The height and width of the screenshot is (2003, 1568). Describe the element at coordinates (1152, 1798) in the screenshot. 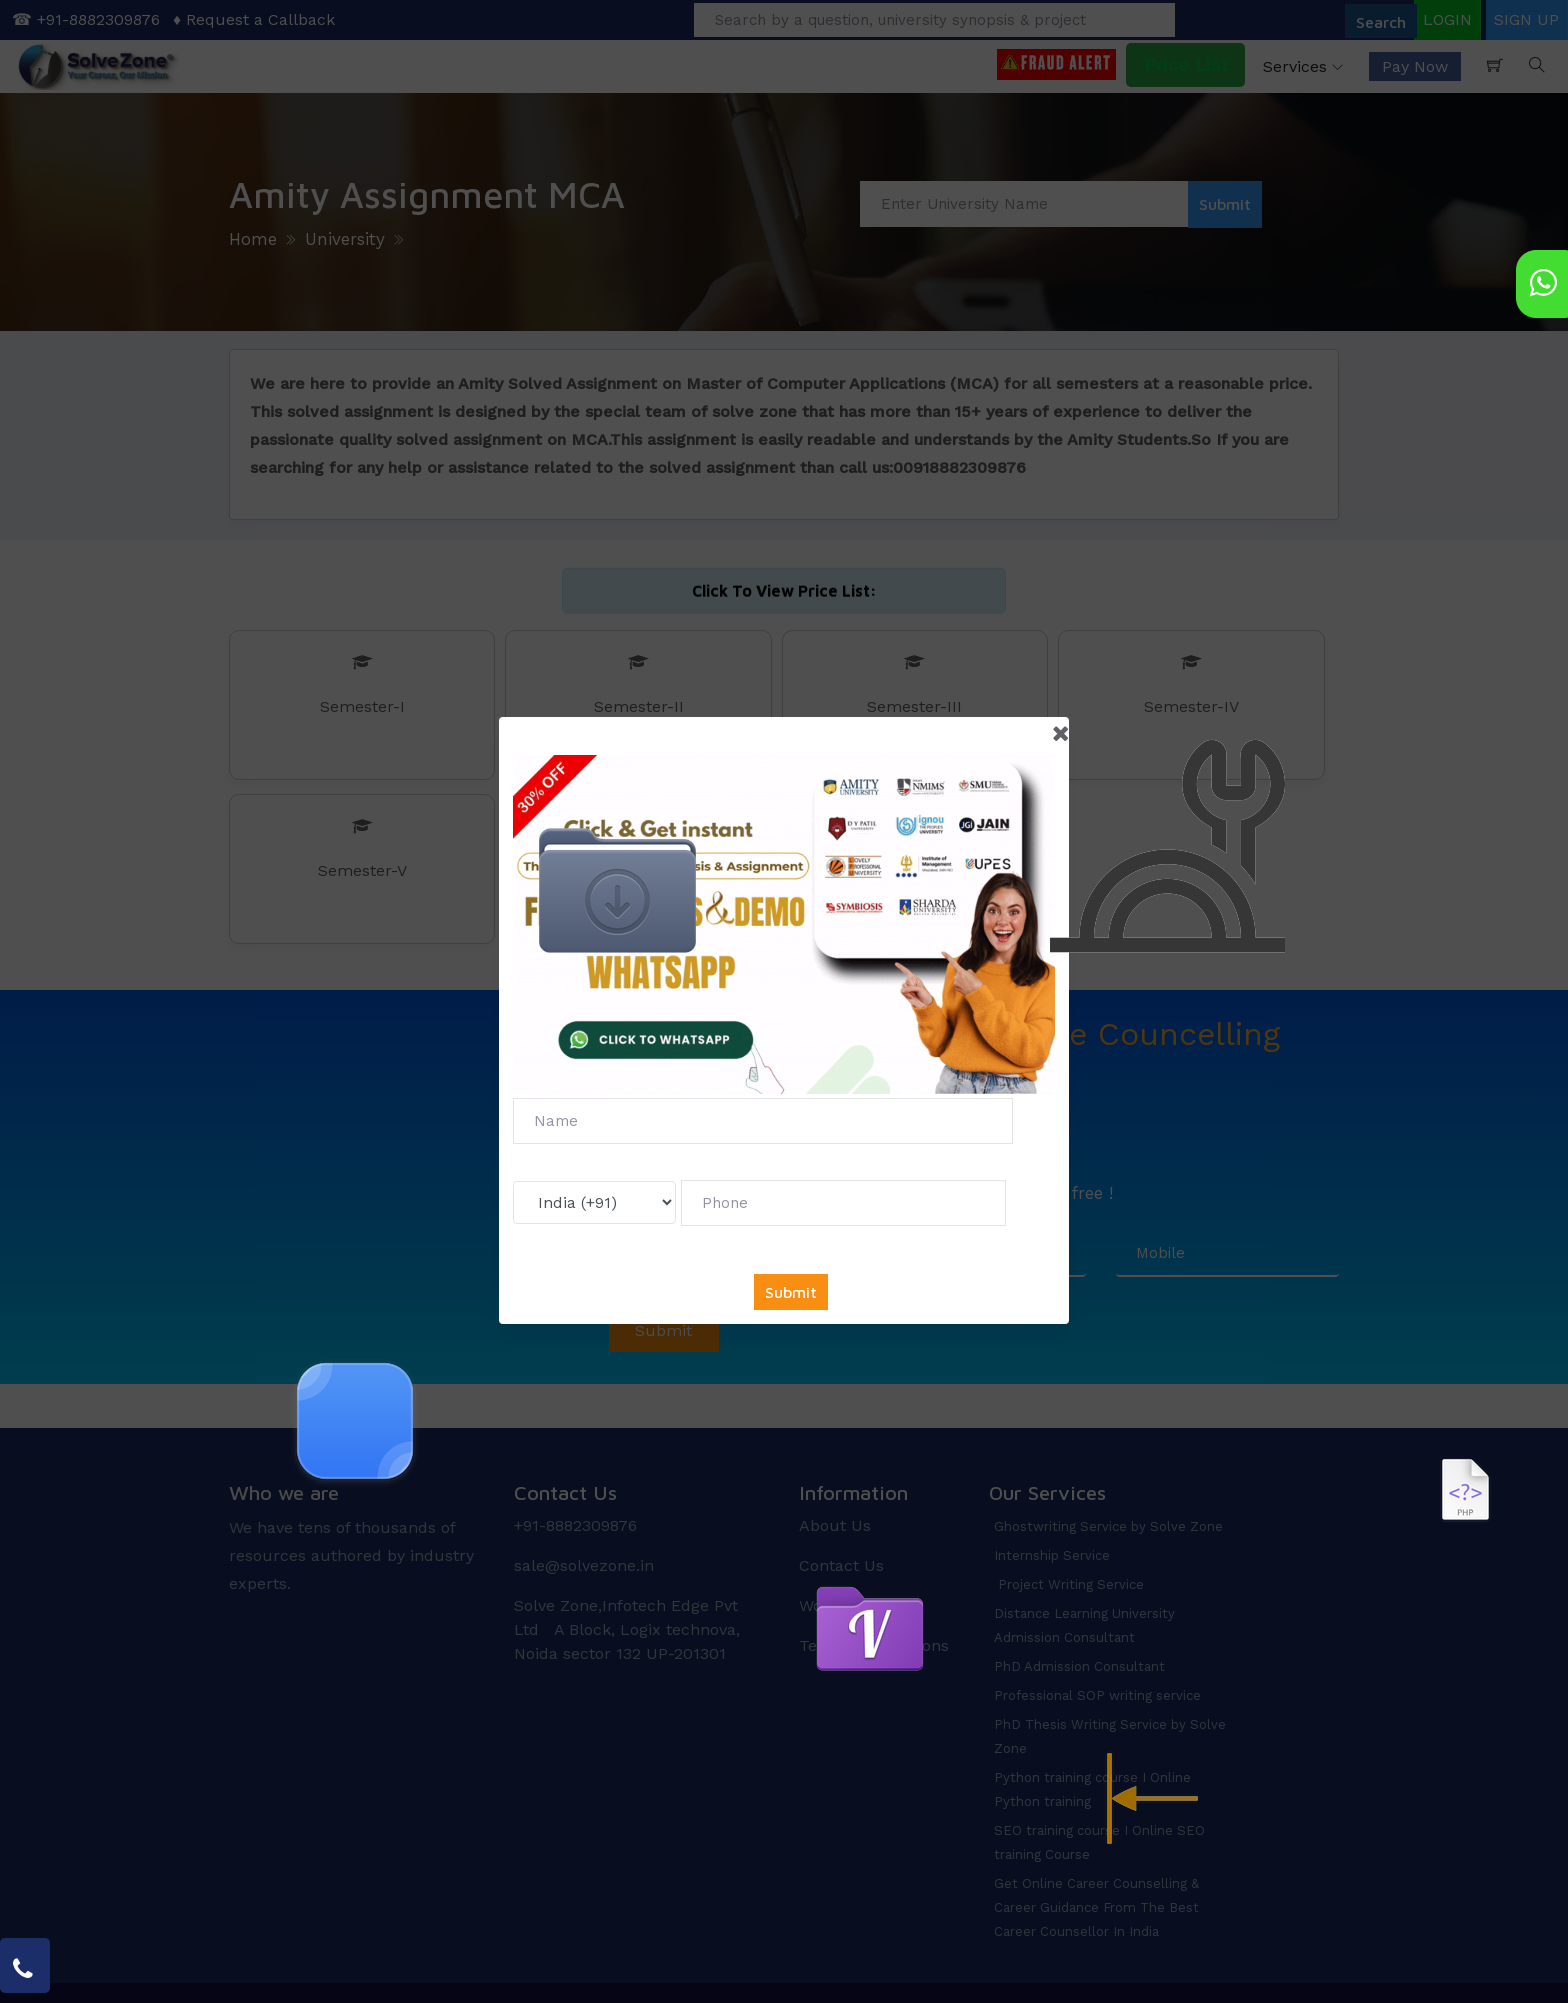

I see `go to the first item in a list or sequence` at that location.